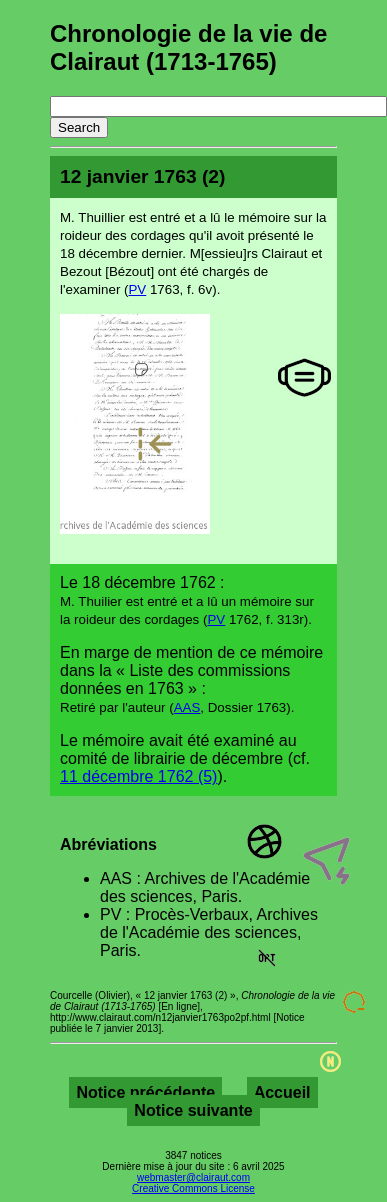  I want to click on quick location access or rapid positioning, so click(327, 860).